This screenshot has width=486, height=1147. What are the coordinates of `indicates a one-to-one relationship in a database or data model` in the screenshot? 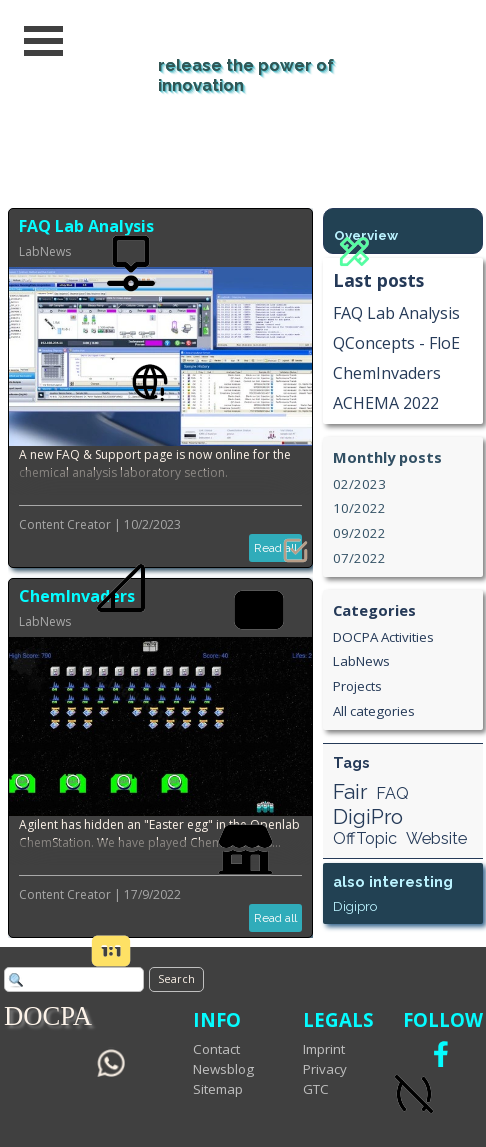 It's located at (111, 951).